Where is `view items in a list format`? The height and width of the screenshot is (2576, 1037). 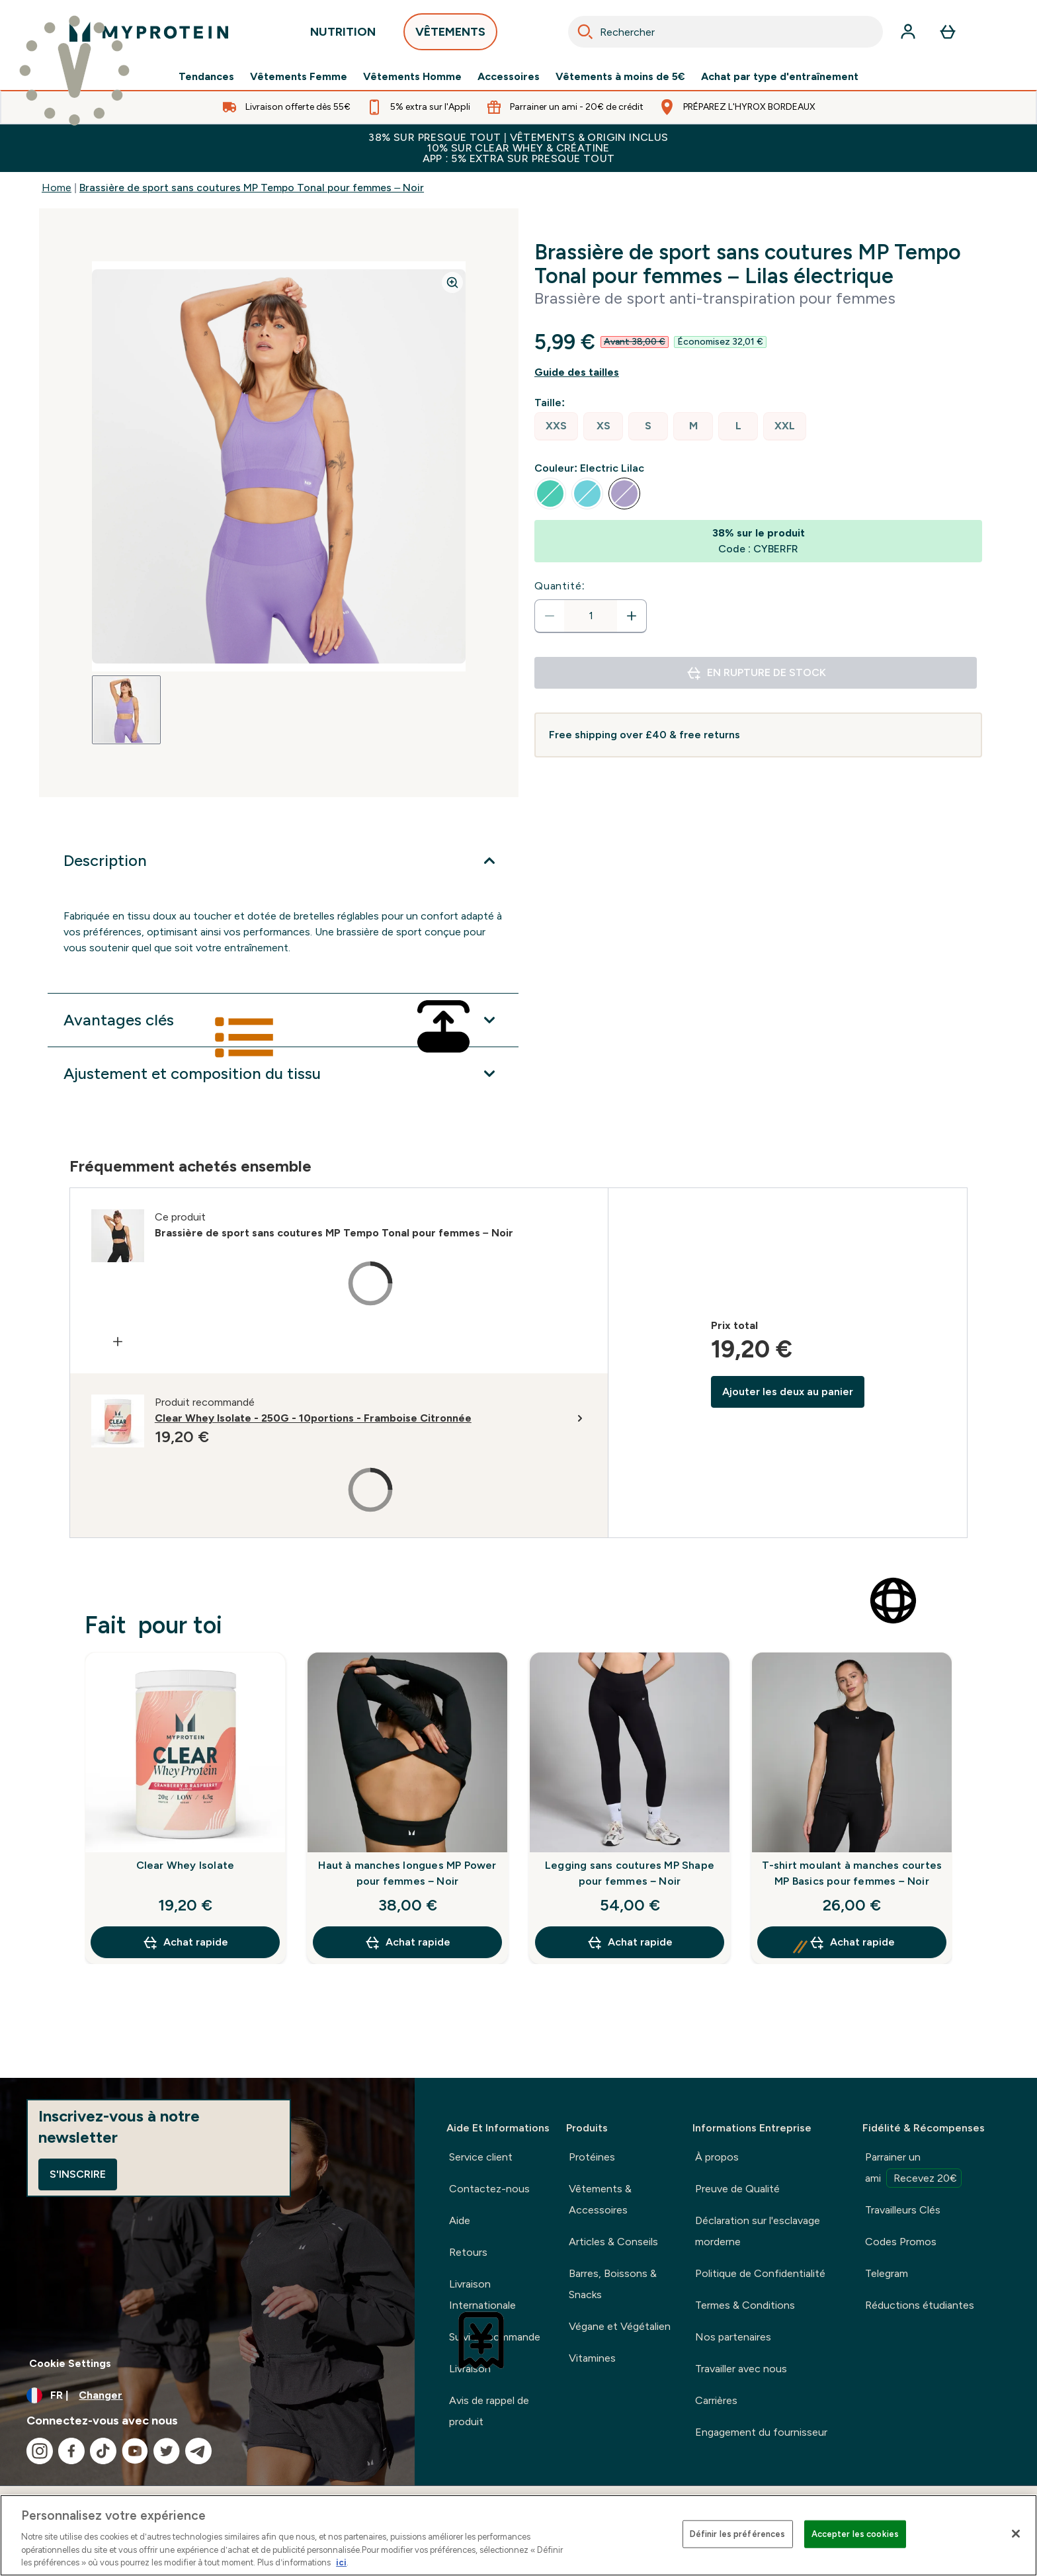
view items in a list format is located at coordinates (244, 1037).